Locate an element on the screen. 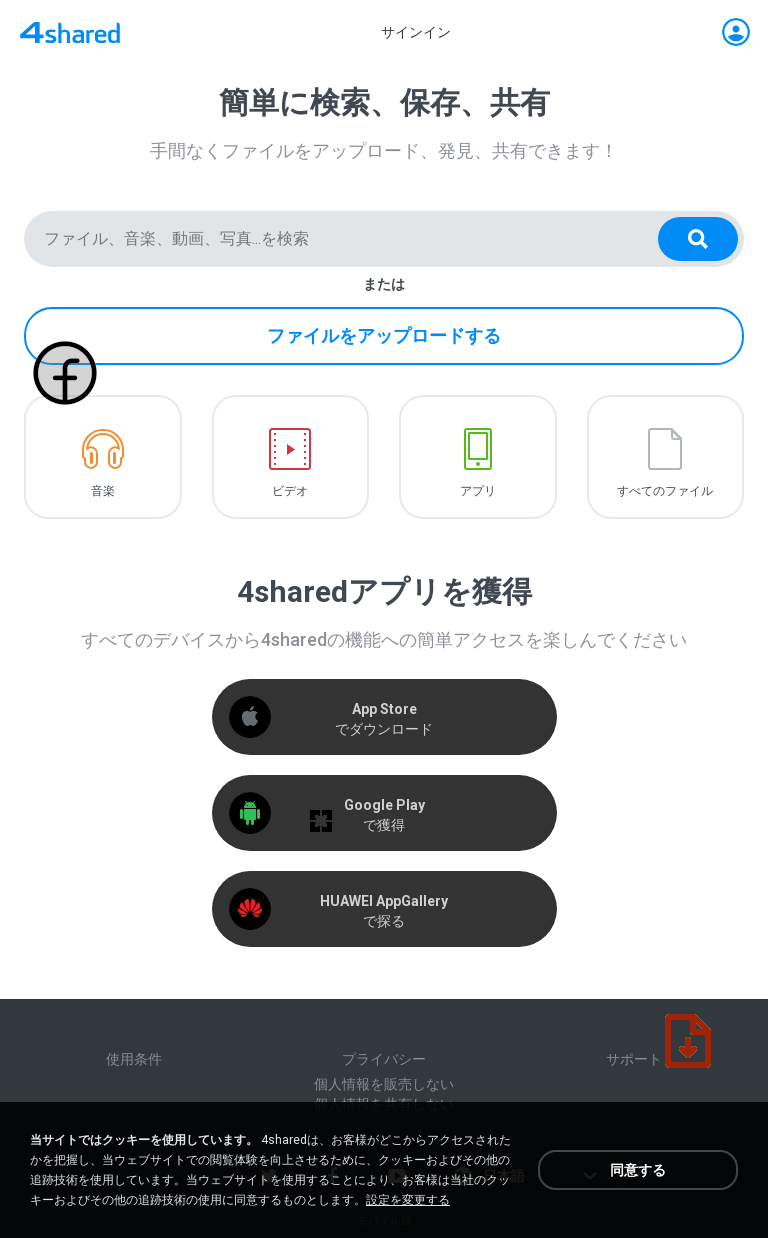 This screenshot has width=768, height=1238. download file is located at coordinates (688, 1041).